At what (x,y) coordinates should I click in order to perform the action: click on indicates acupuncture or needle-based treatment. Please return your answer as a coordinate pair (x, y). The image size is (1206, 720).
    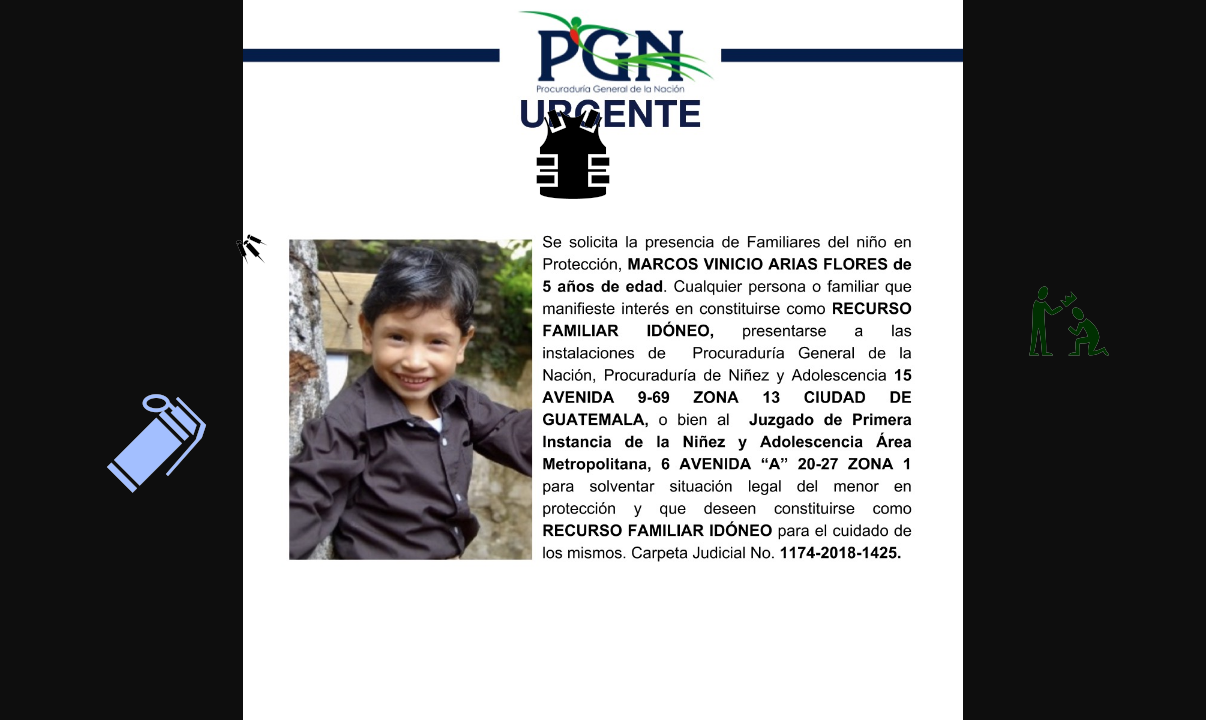
    Looking at the image, I should click on (251, 249).